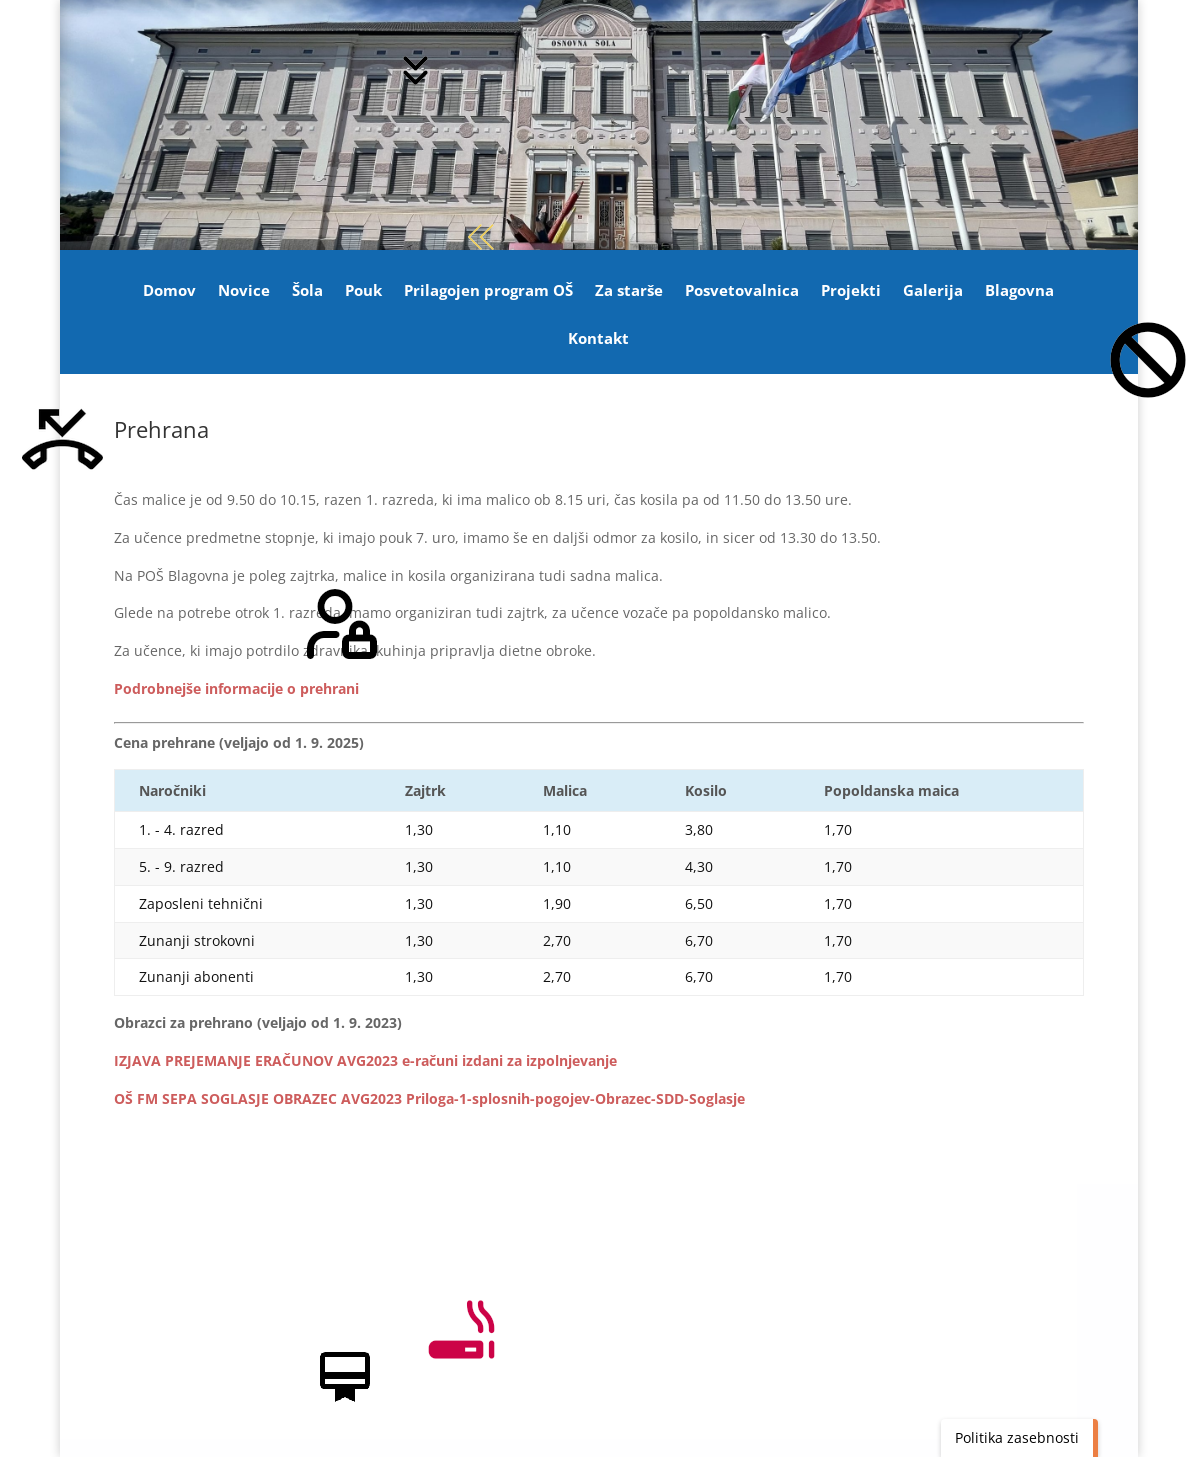 Image resolution: width=1198 pixels, height=1457 pixels. I want to click on lock or restrict a user account, so click(342, 624).